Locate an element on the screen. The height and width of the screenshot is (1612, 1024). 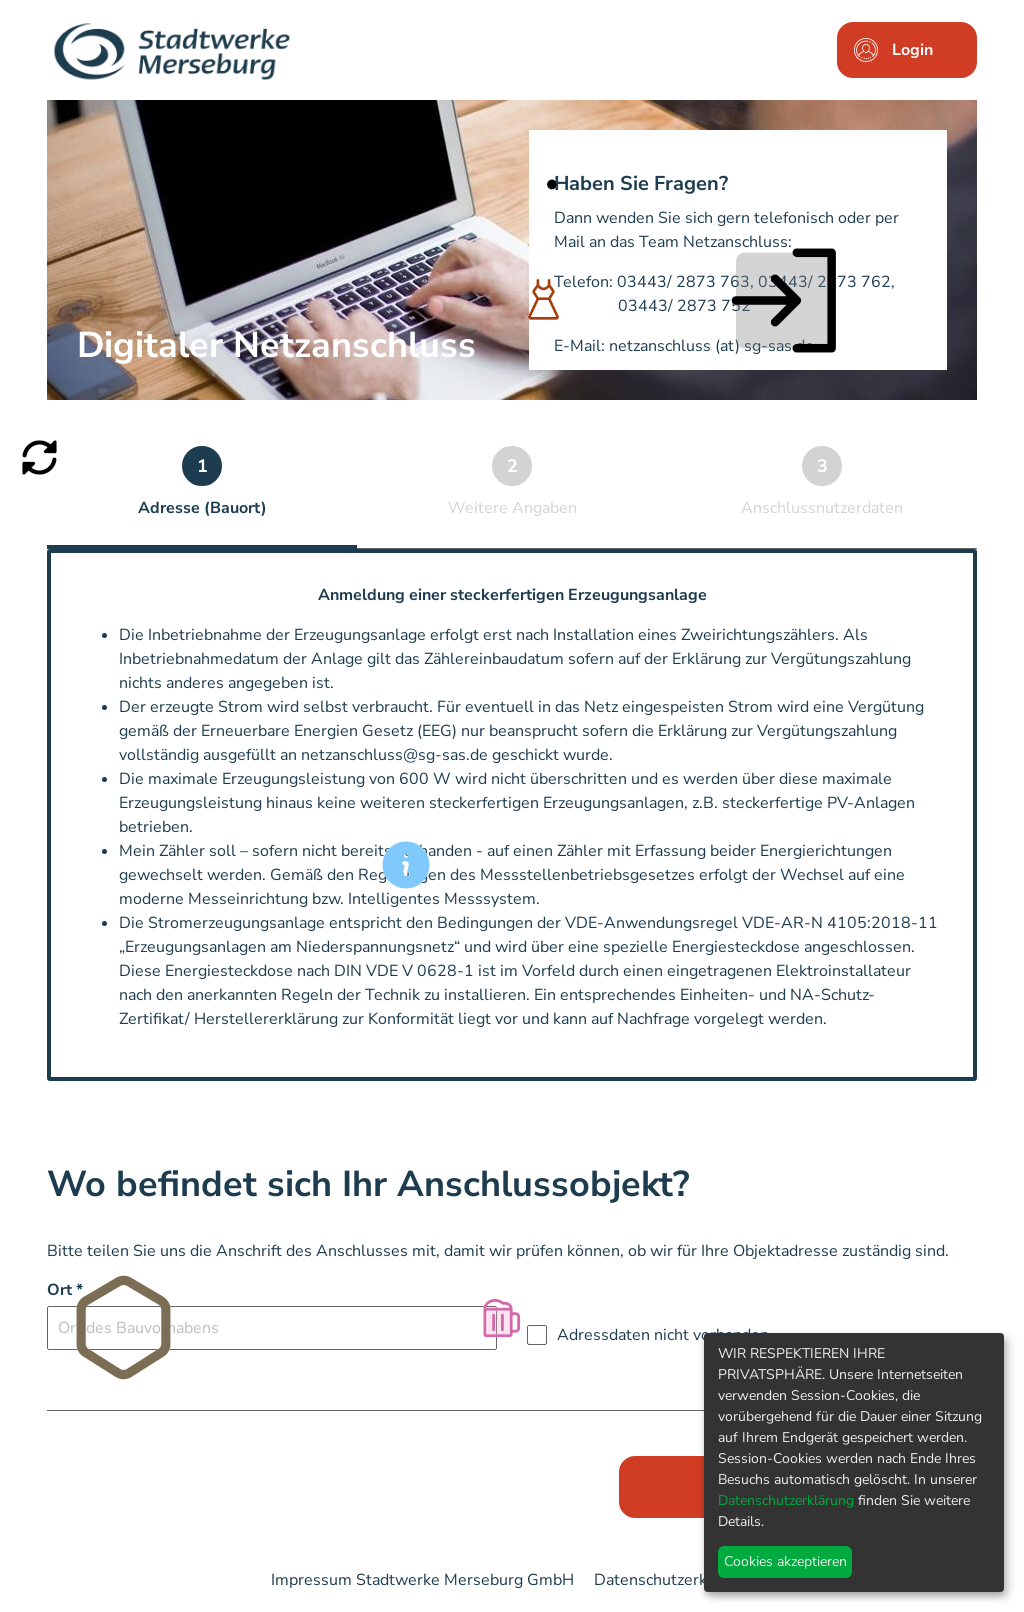
indicates no wifi connection available is located at coordinates (552, 153).